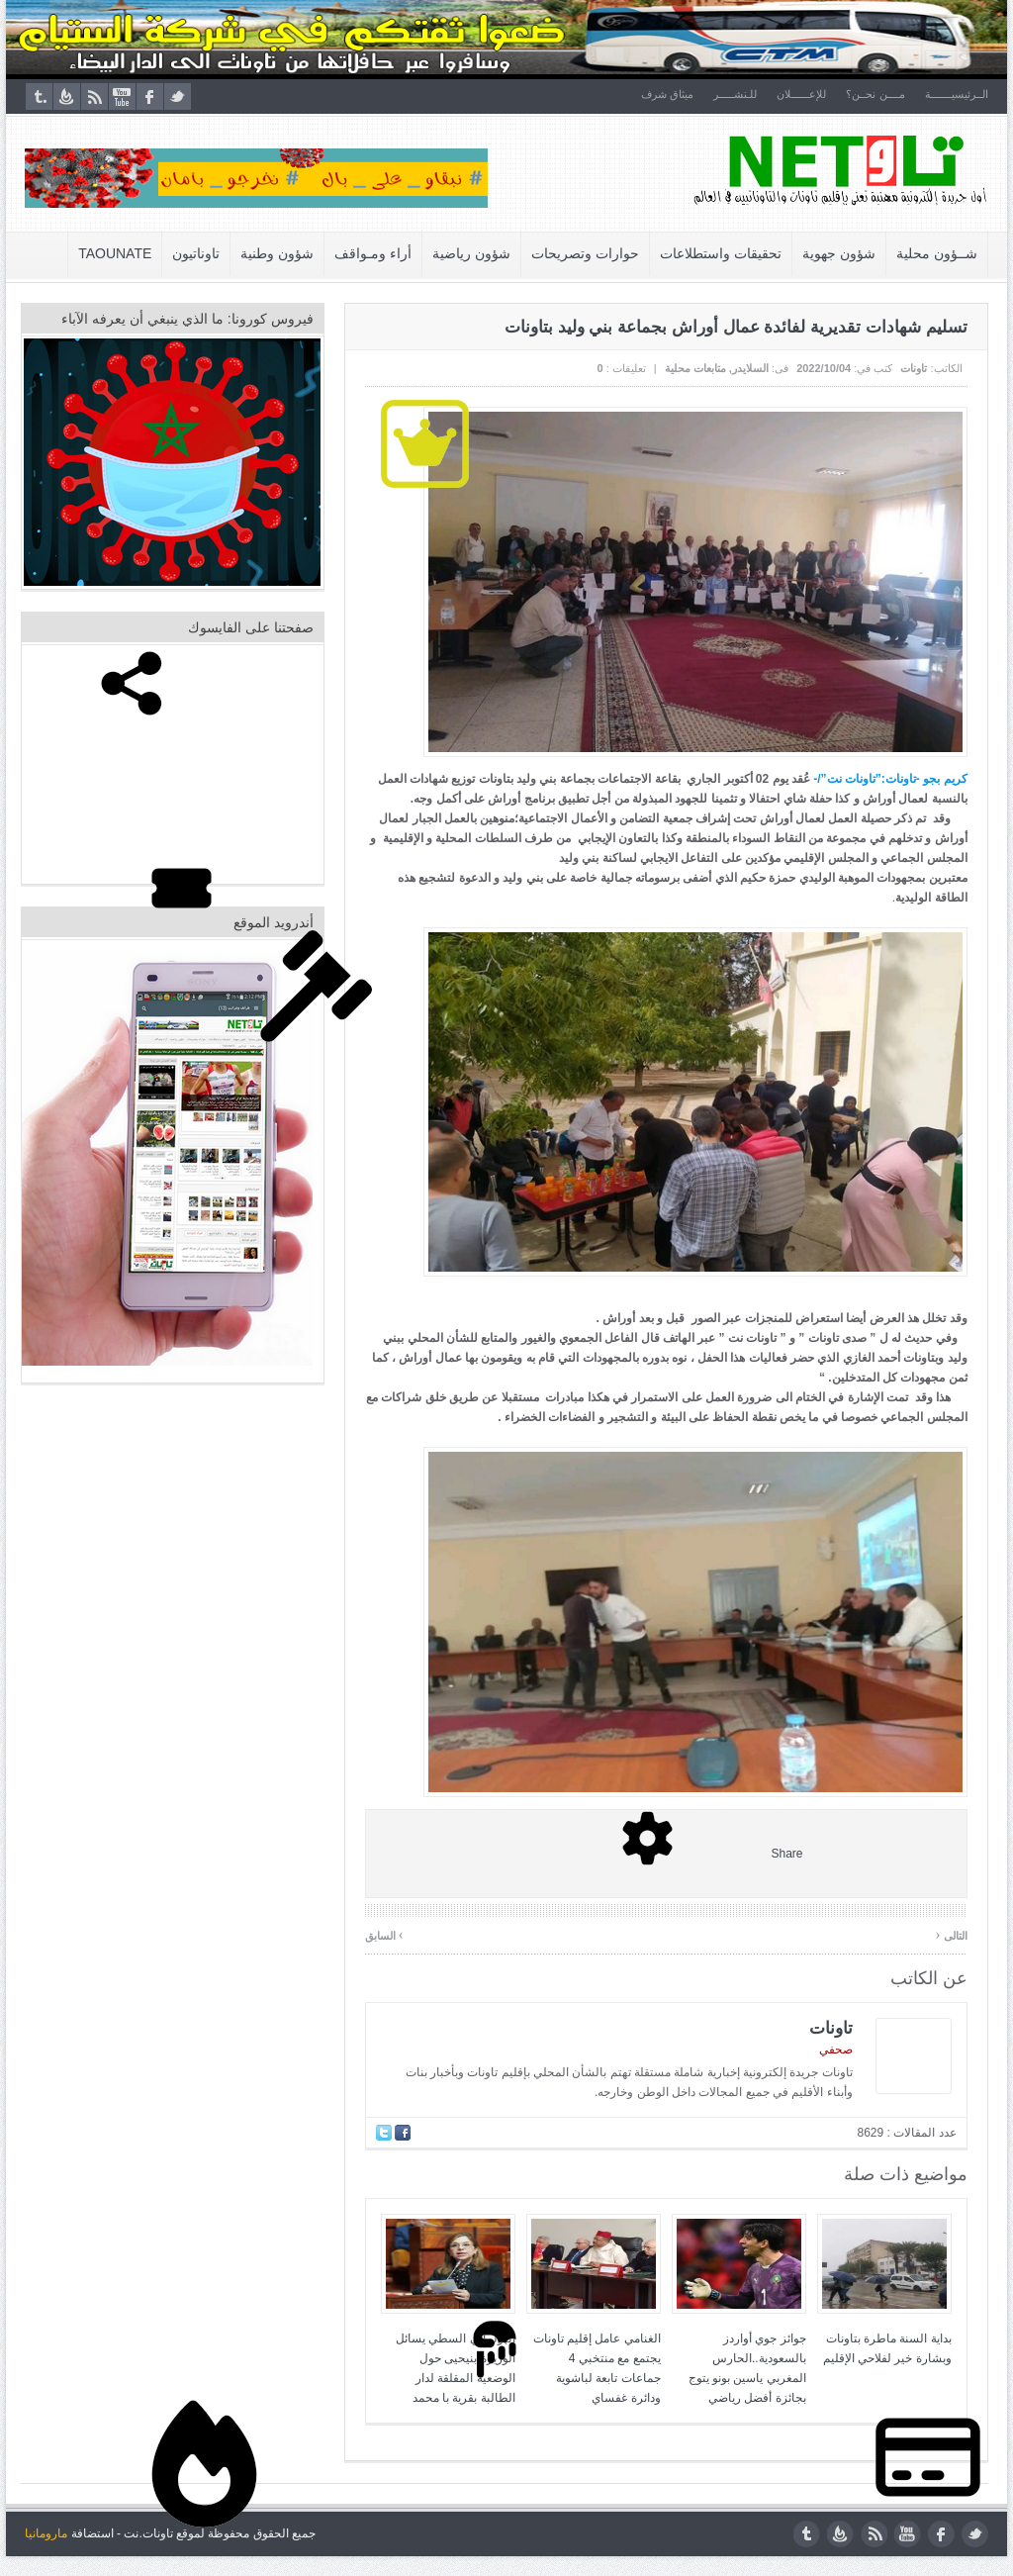  What do you see at coordinates (424, 443) in the screenshot?
I see `web awesome brand logo` at bounding box center [424, 443].